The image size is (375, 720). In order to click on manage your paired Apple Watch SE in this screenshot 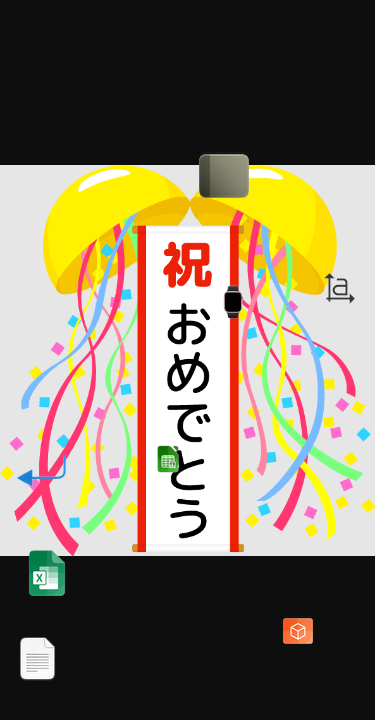, I will do `click(233, 302)`.